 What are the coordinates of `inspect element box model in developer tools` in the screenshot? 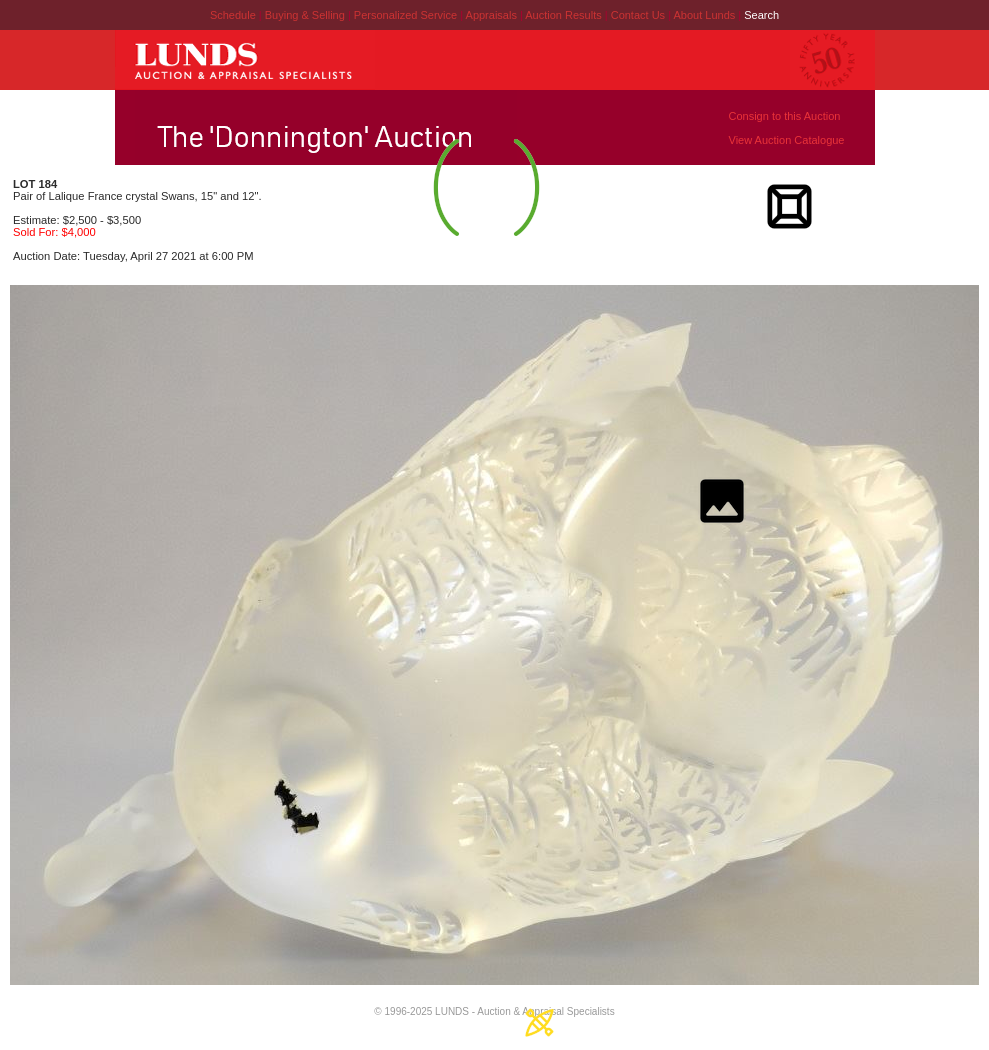 It's located at (789, 206).